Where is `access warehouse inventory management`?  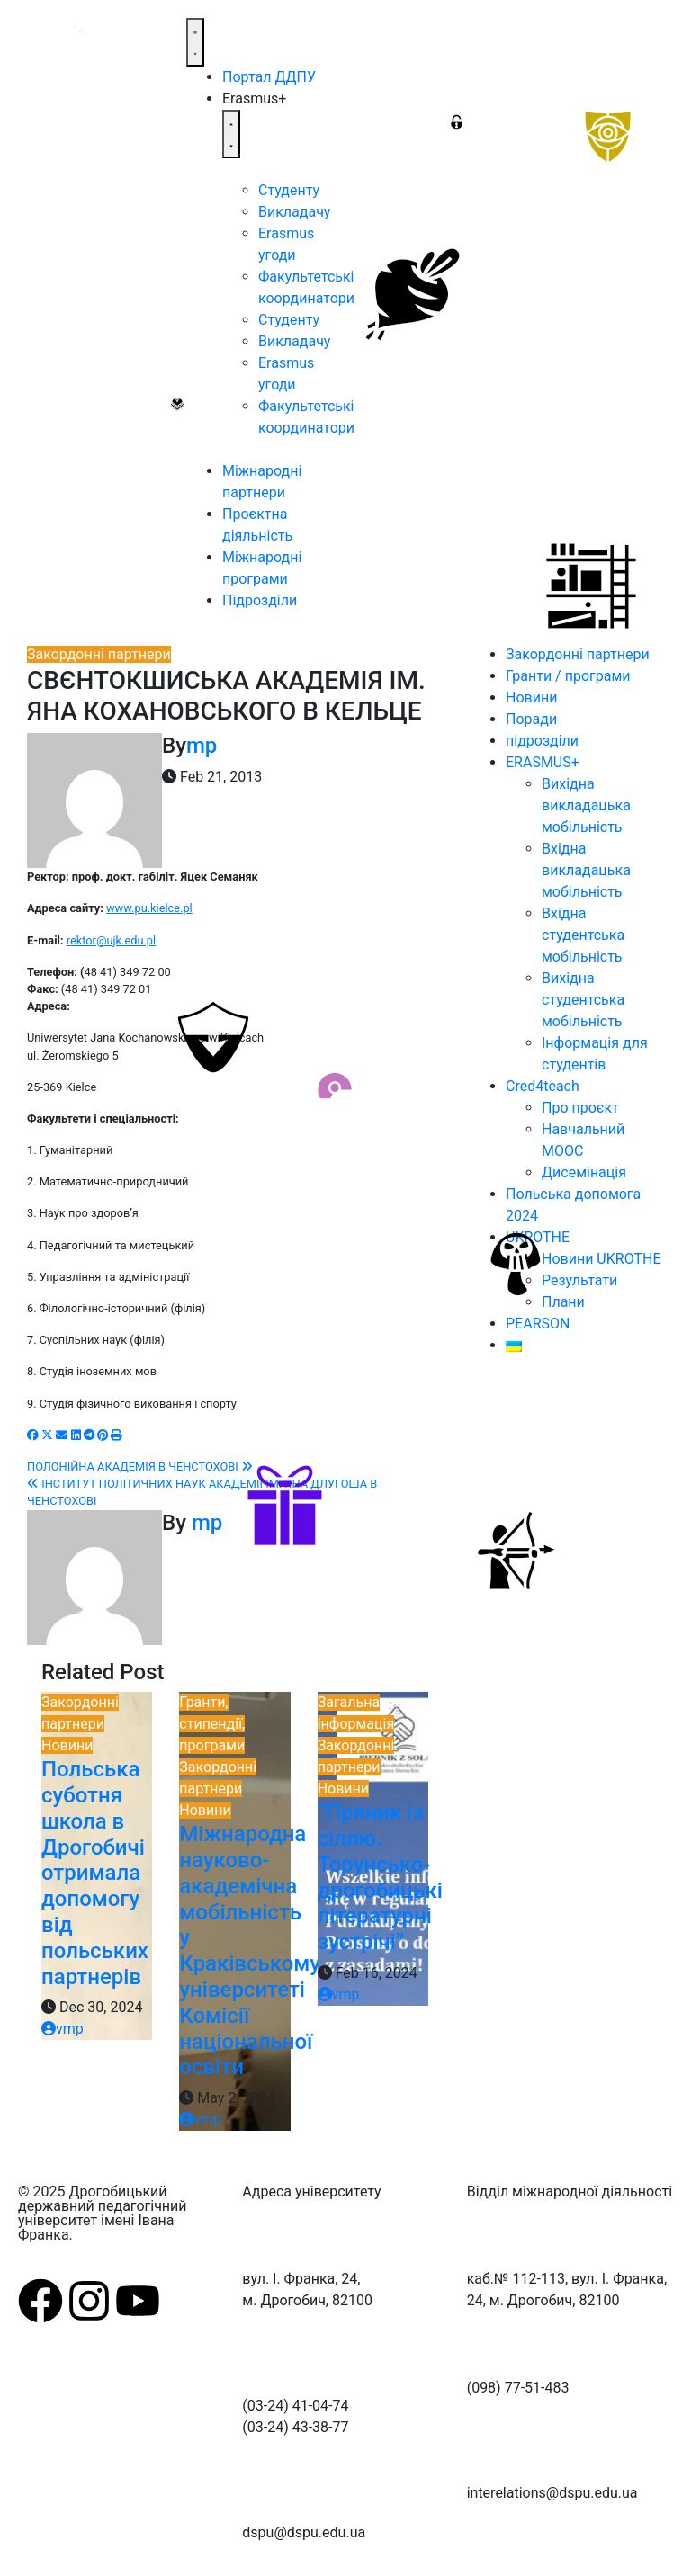 access warehouse inventory management is located at coordinates (591, 584).